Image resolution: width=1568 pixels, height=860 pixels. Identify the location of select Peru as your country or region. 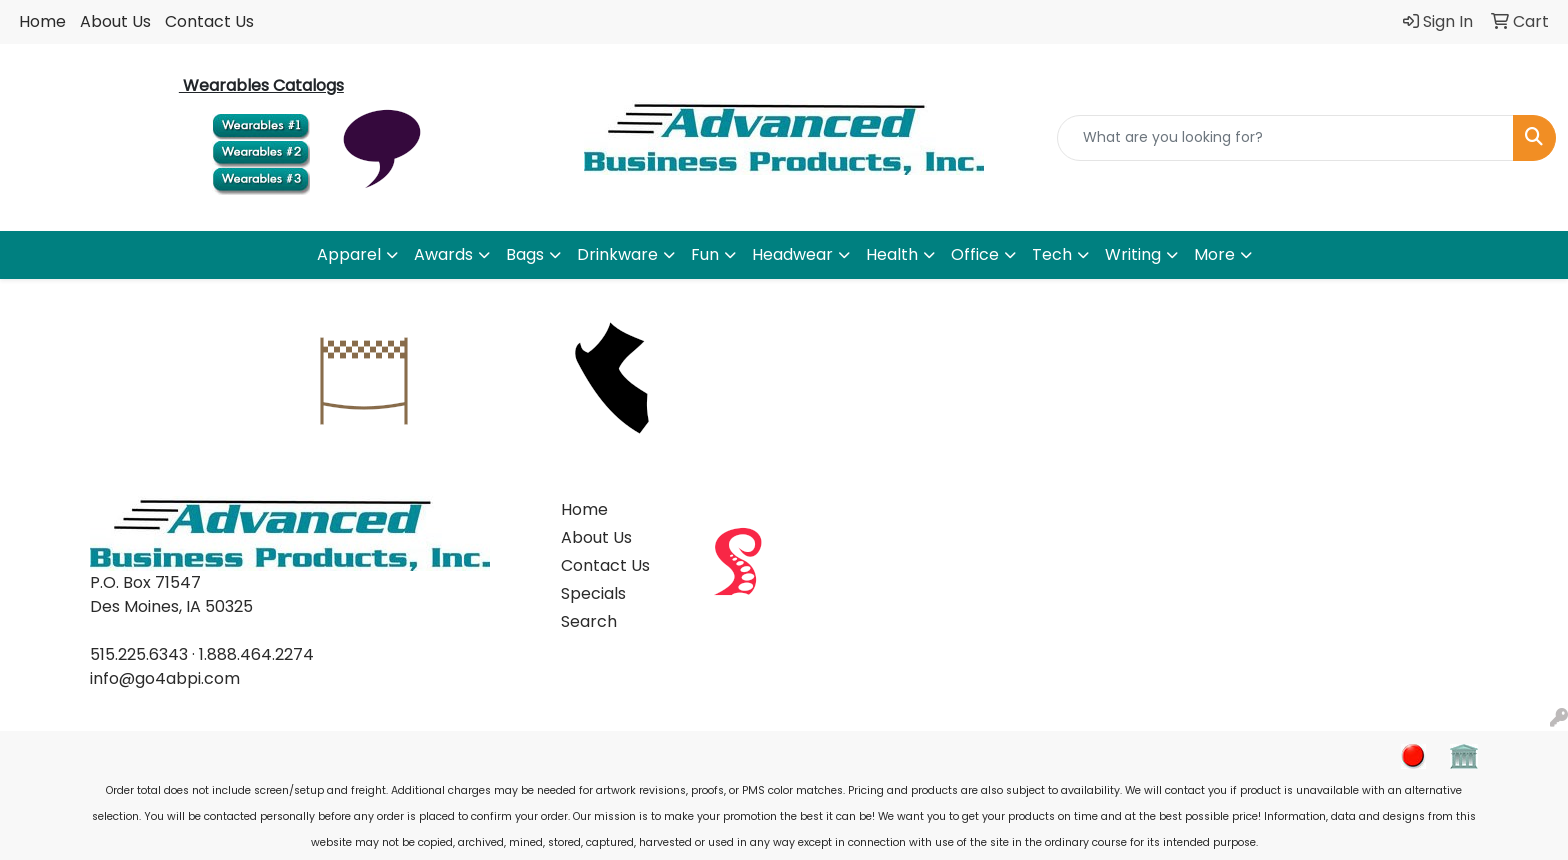
(612, 377).